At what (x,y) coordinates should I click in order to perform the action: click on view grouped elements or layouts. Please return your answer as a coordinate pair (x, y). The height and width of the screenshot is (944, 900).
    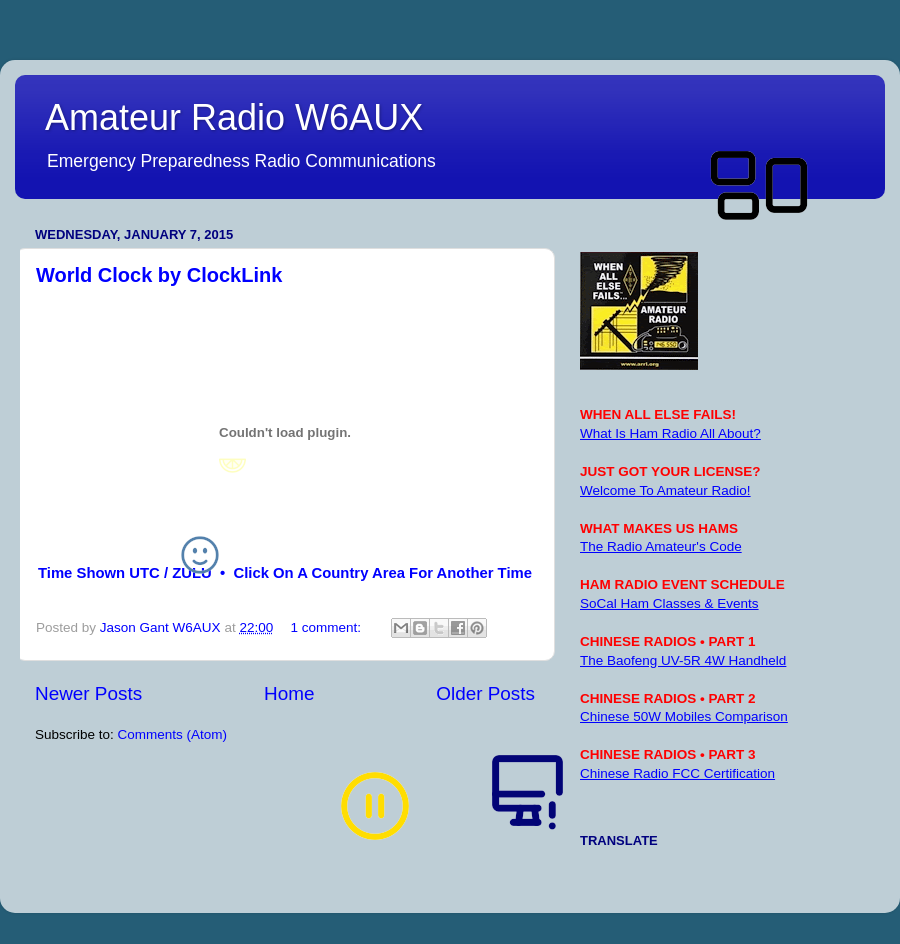
    Looking at the image, I should click on (759, 182).